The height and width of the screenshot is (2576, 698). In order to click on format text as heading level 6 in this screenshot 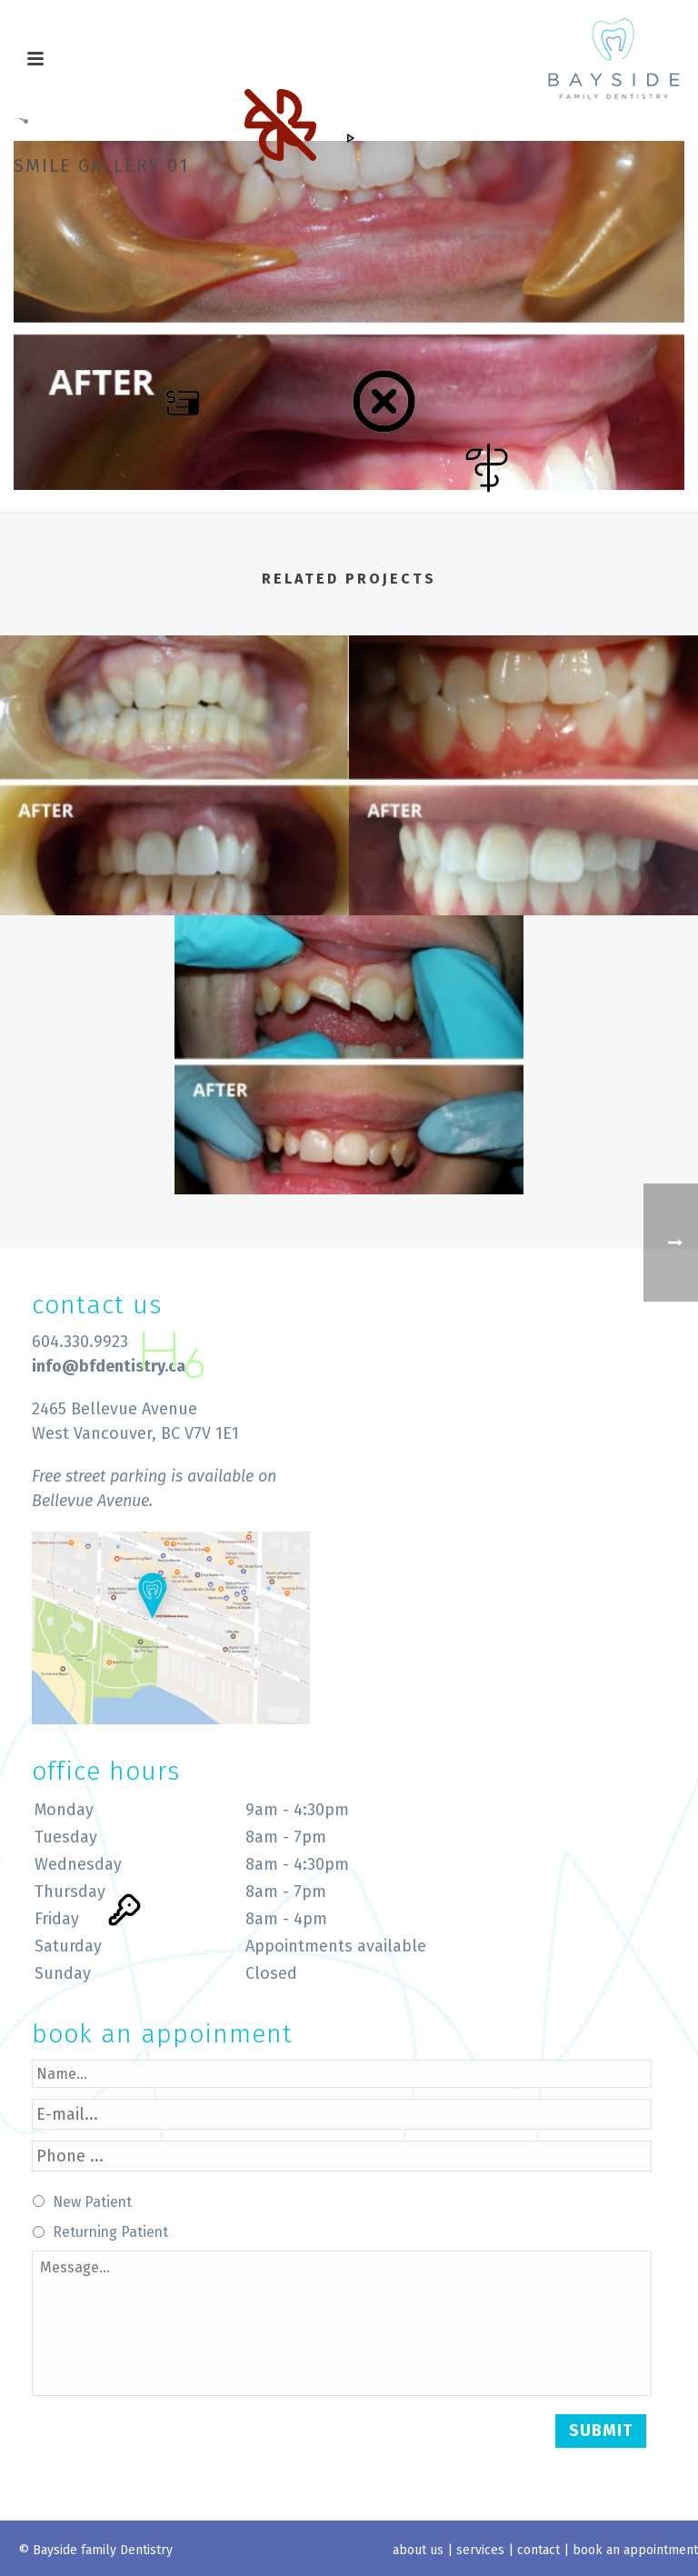, I will do `click(169, 1353)`.